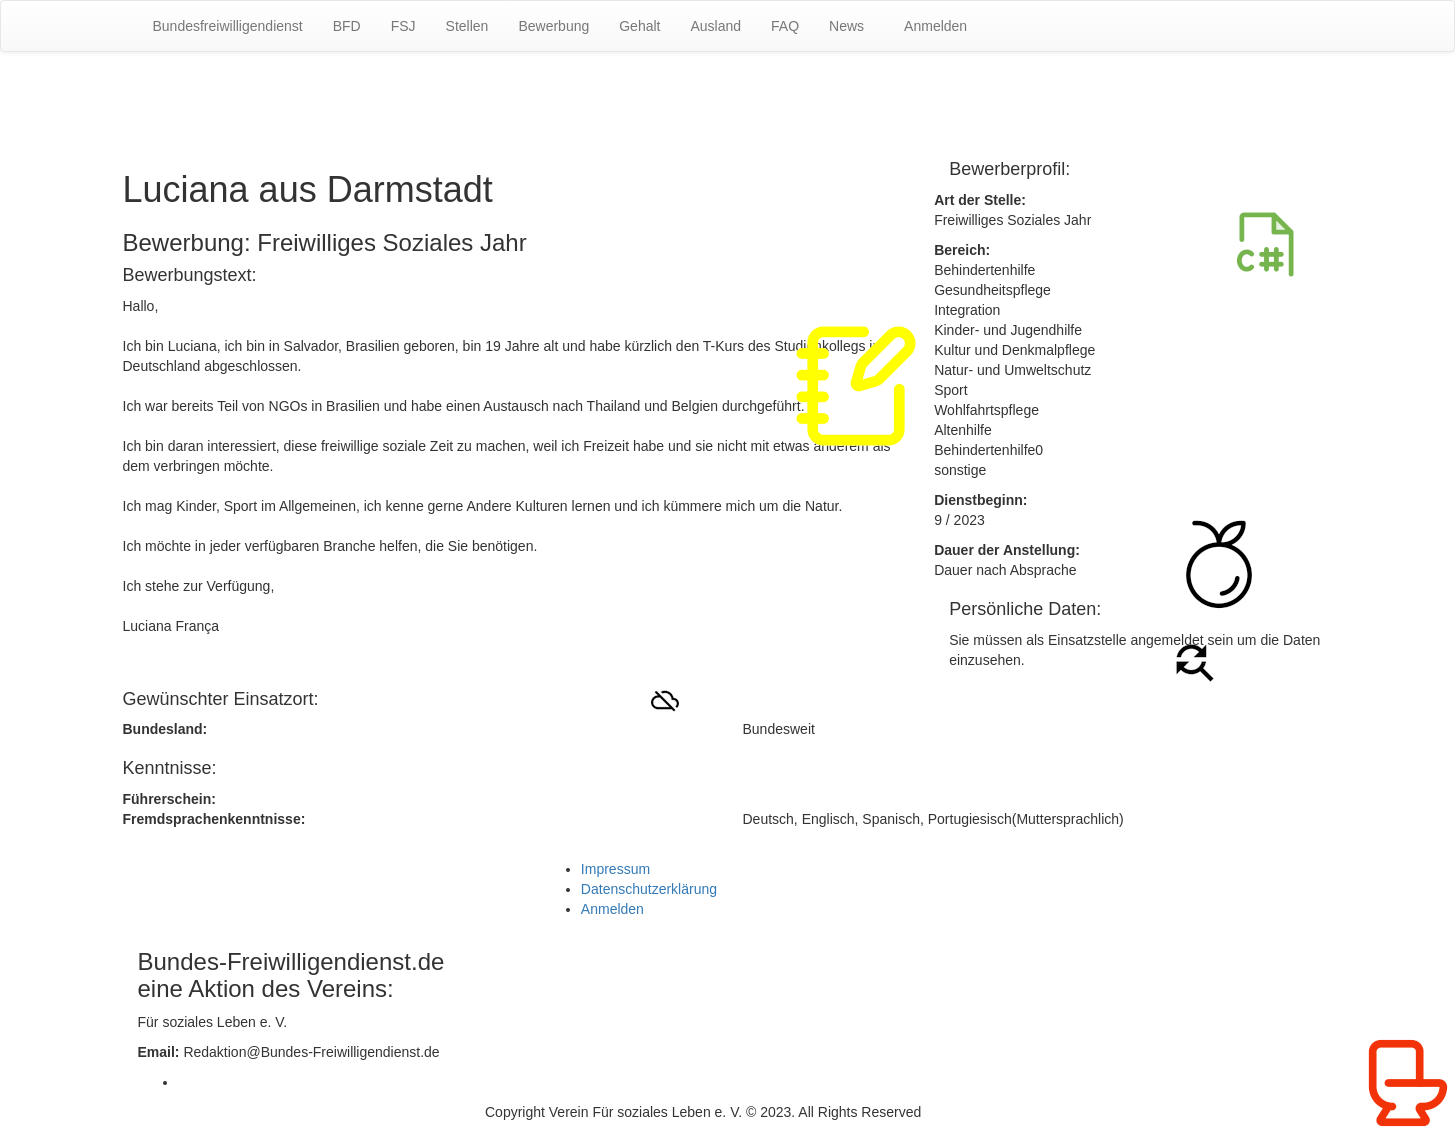 This screenshot has height=1132, width=1455. I want to click on indicates citrus or orange flavor option, so click(1219, 566).